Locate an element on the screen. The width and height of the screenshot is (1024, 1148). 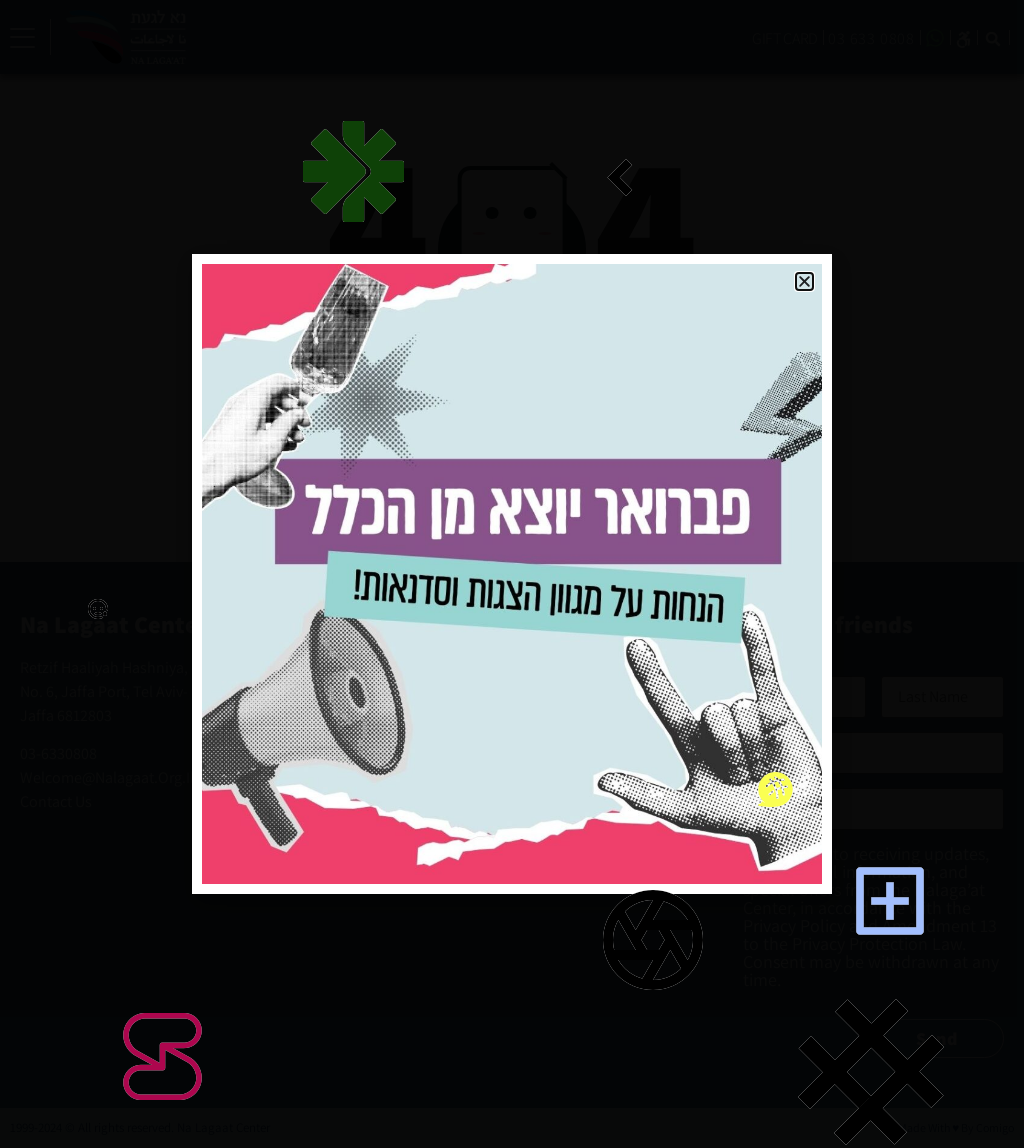
add a new item or create new content is located at coordinates (890, 901).